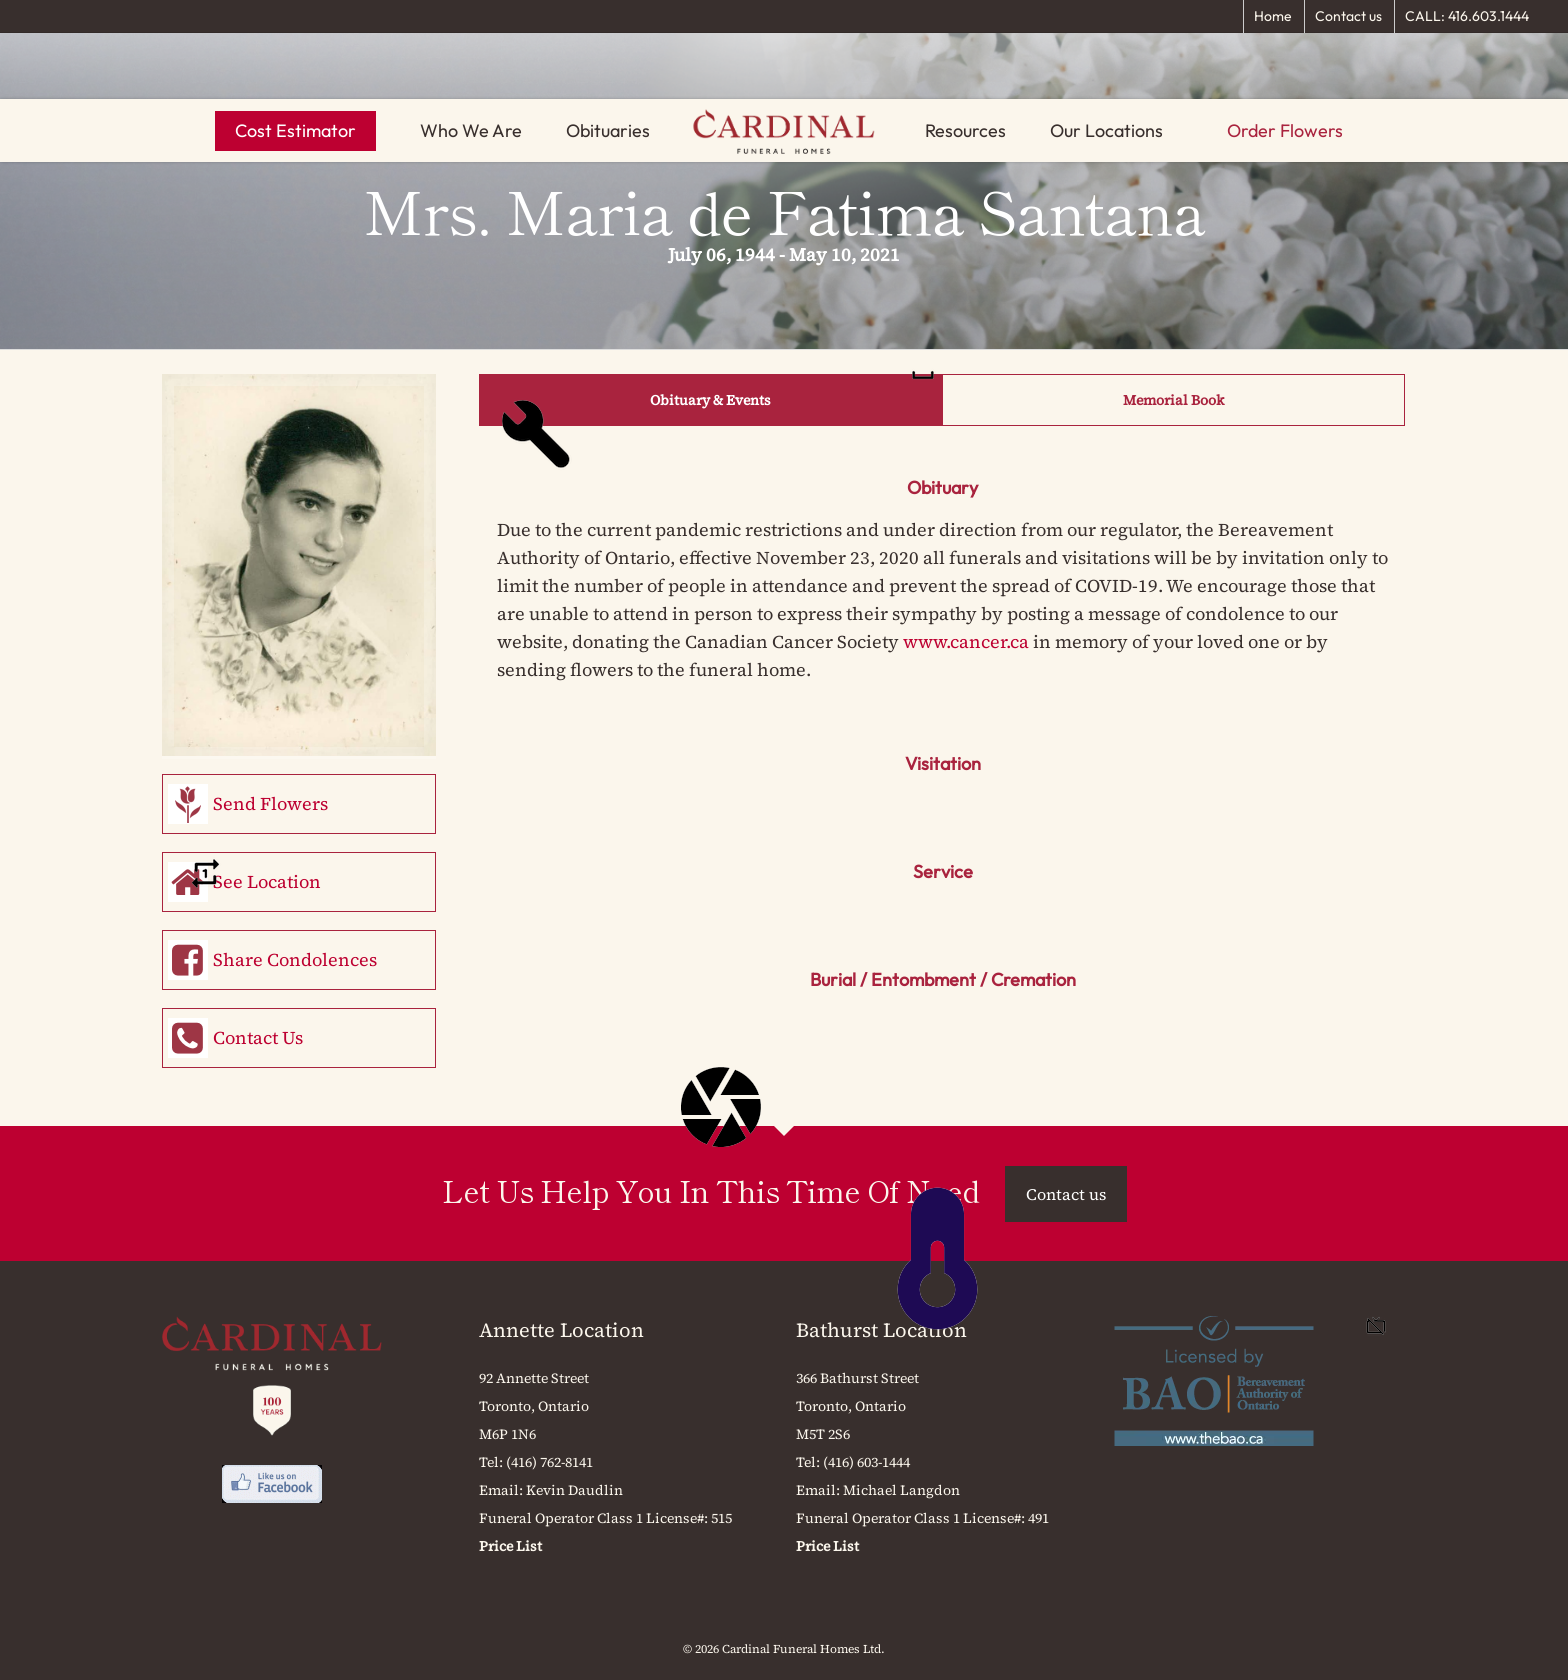  I want to click on indicates moderate temperature level, so click(937, 1258).